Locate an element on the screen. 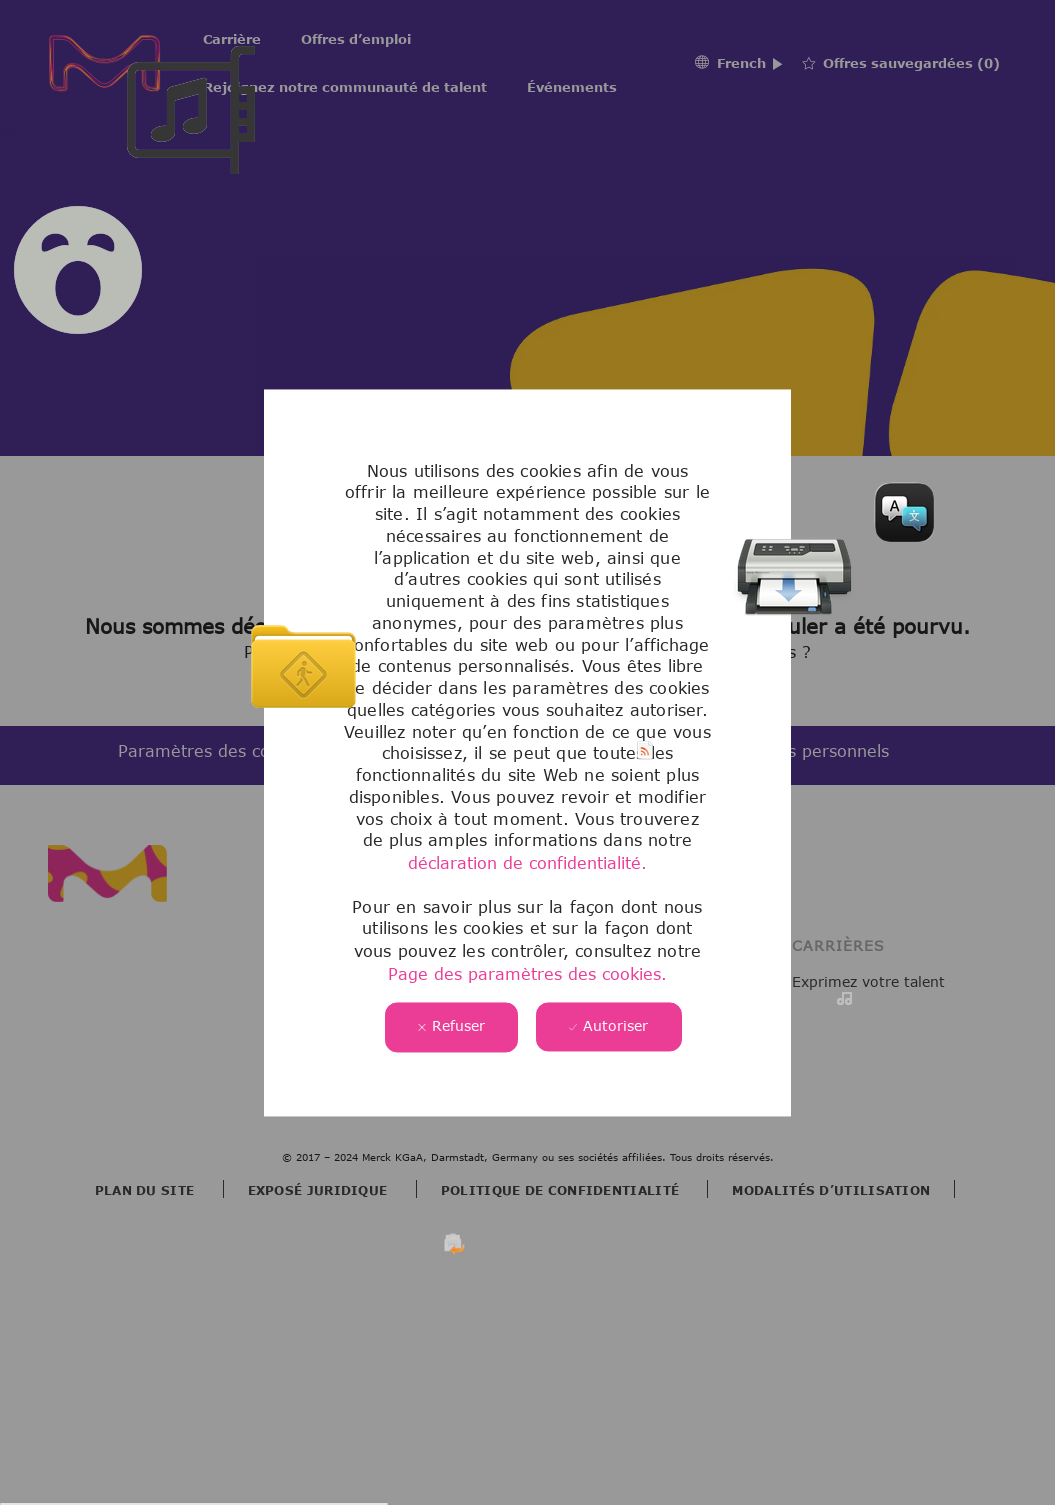 This screenshot has width=1055, height=1505. open the translate app is located at coordinates (904, 512).